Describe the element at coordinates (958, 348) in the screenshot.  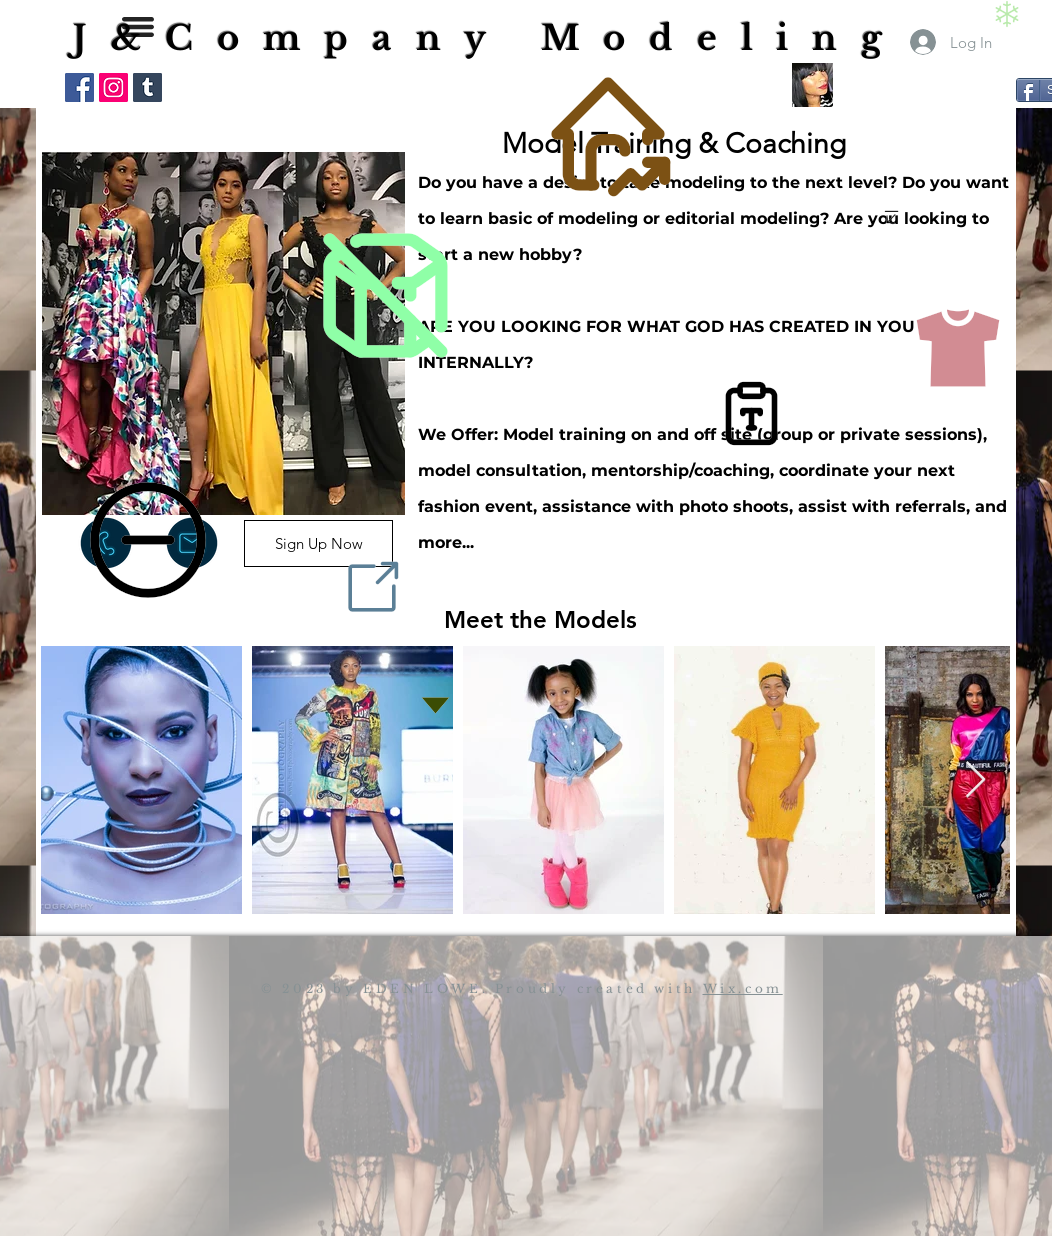
I see `browse clothing or apparel items` at that location.